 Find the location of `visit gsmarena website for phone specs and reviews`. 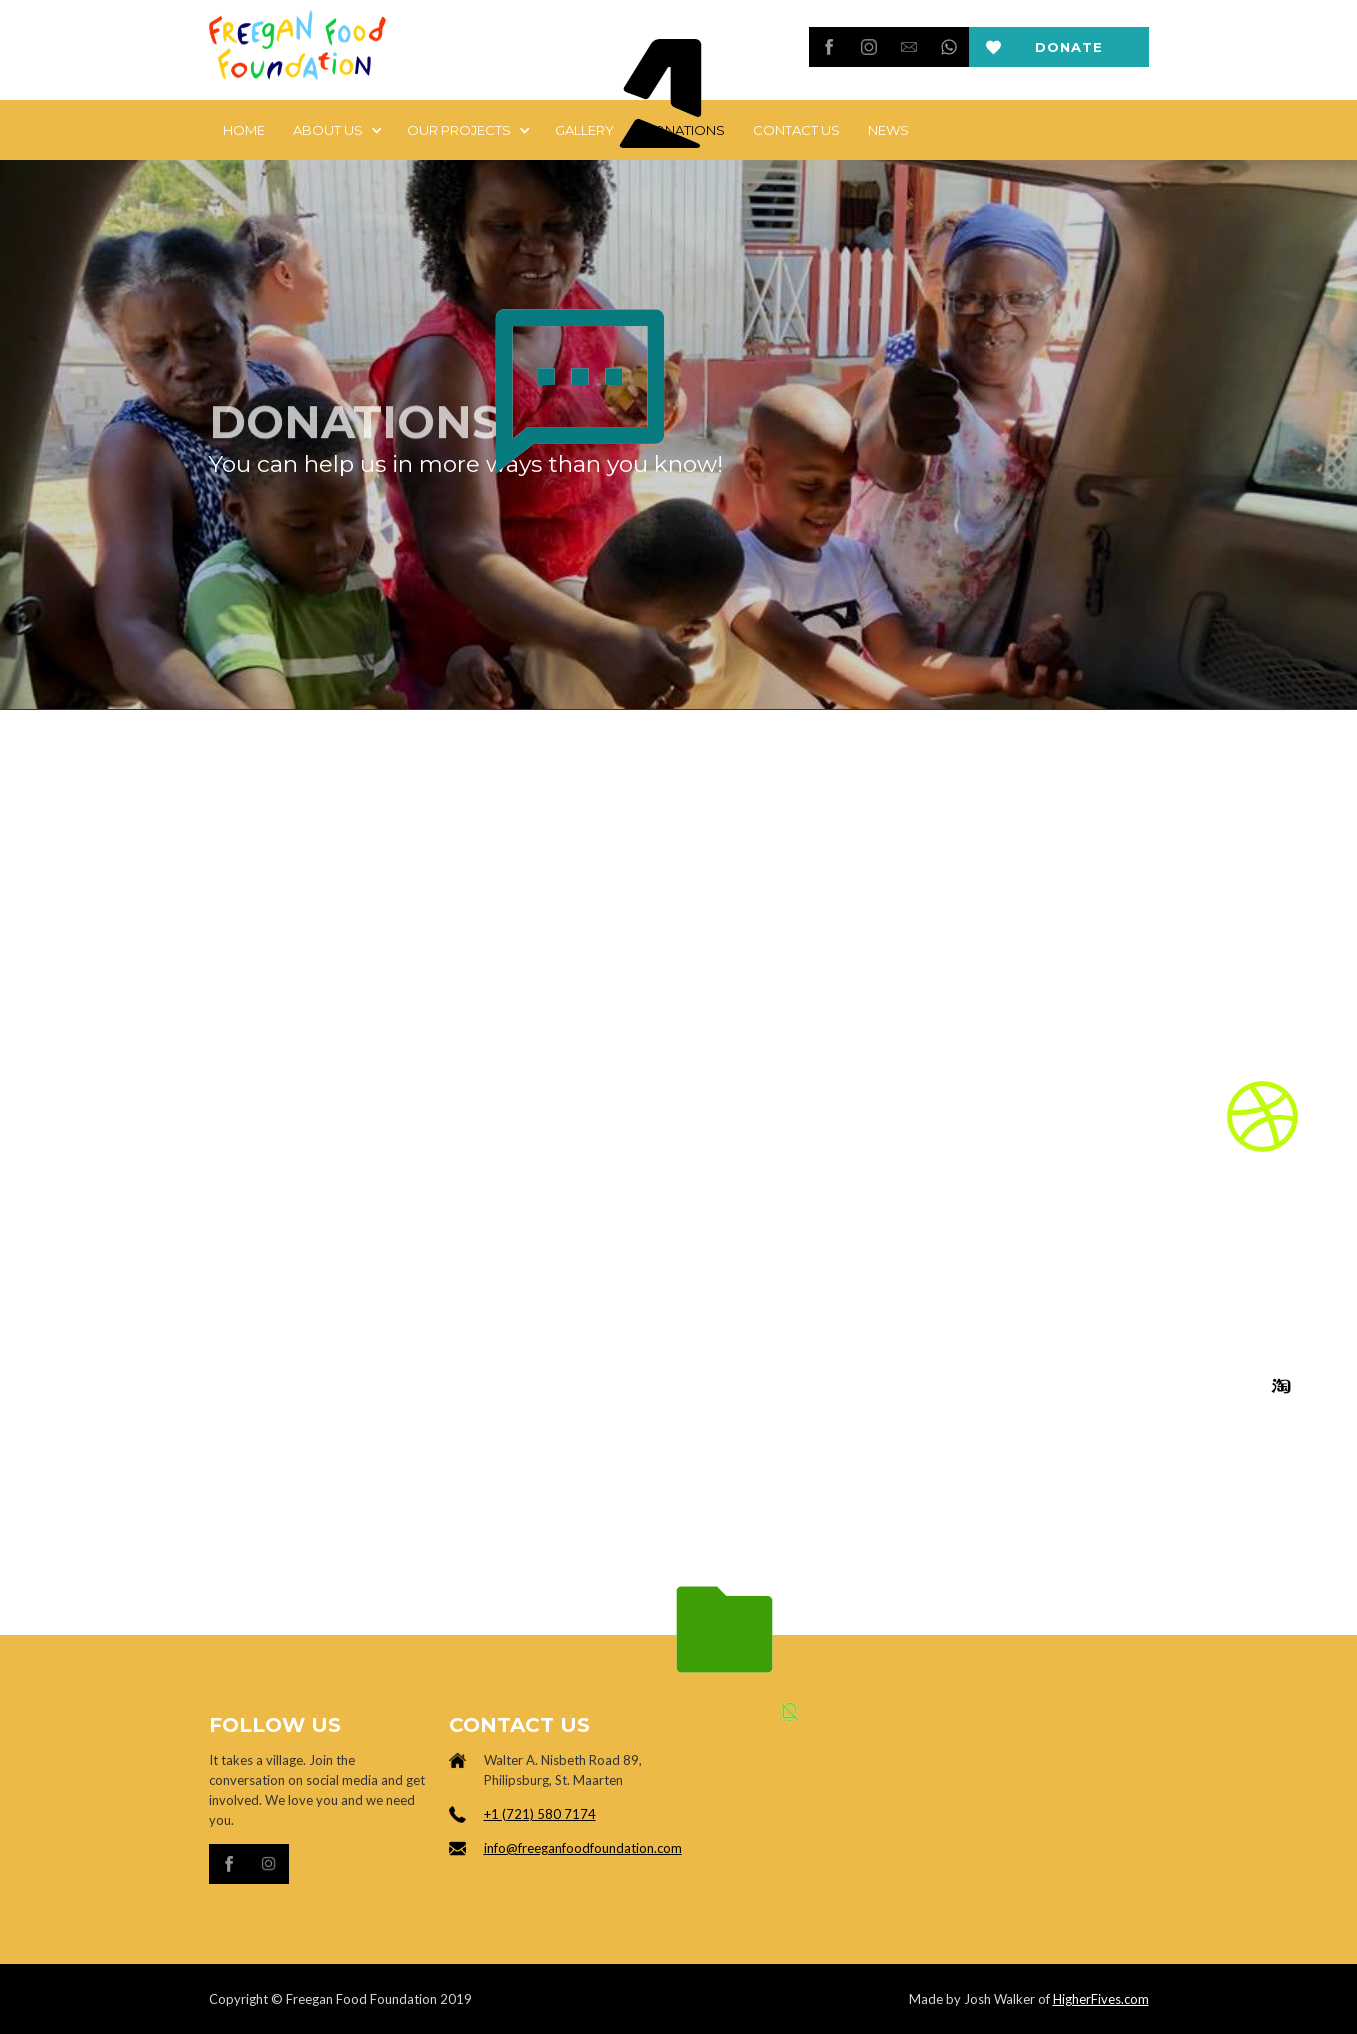

visit gsmarena website for phone specs and reviews is located at coordinates (660, 93).